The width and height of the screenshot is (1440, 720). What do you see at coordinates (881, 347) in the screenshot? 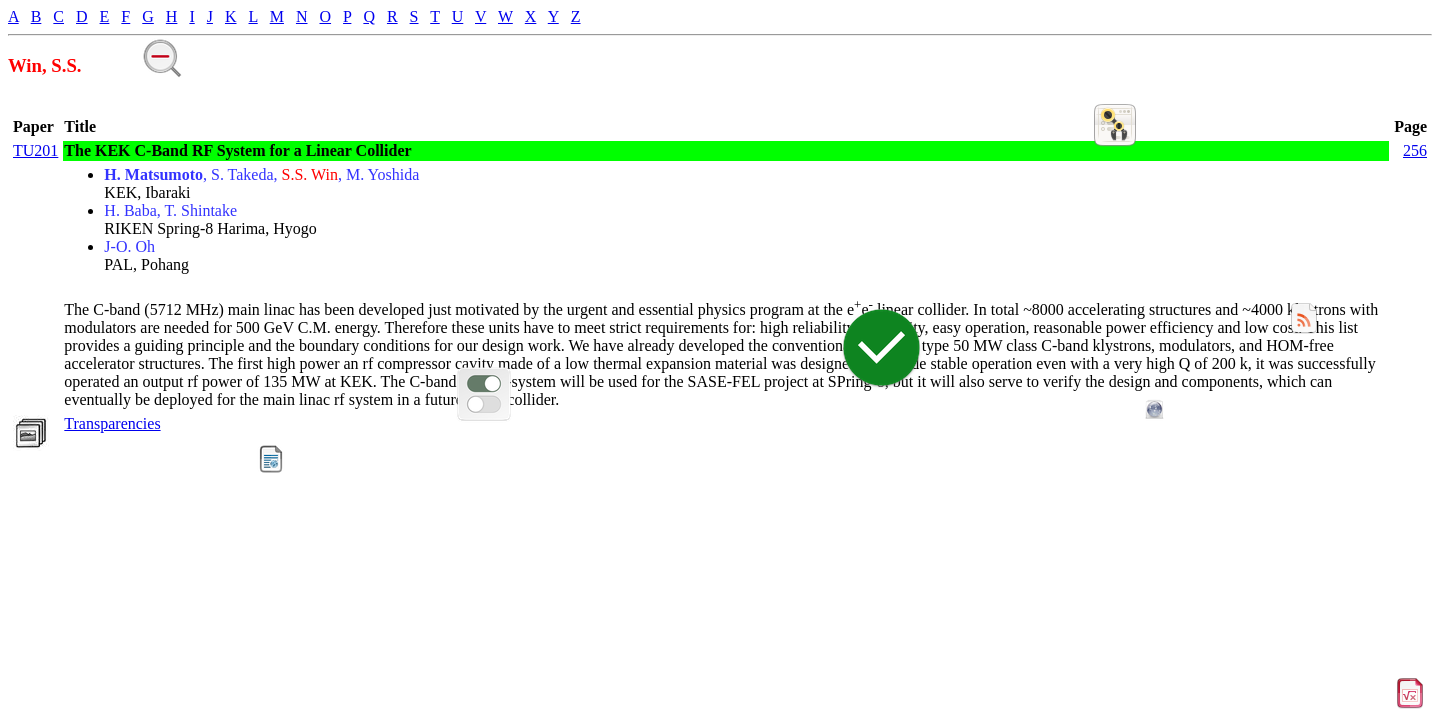
I see `indicates file is fully synced with Insync cloud storage` at bounding box center [881, 347].